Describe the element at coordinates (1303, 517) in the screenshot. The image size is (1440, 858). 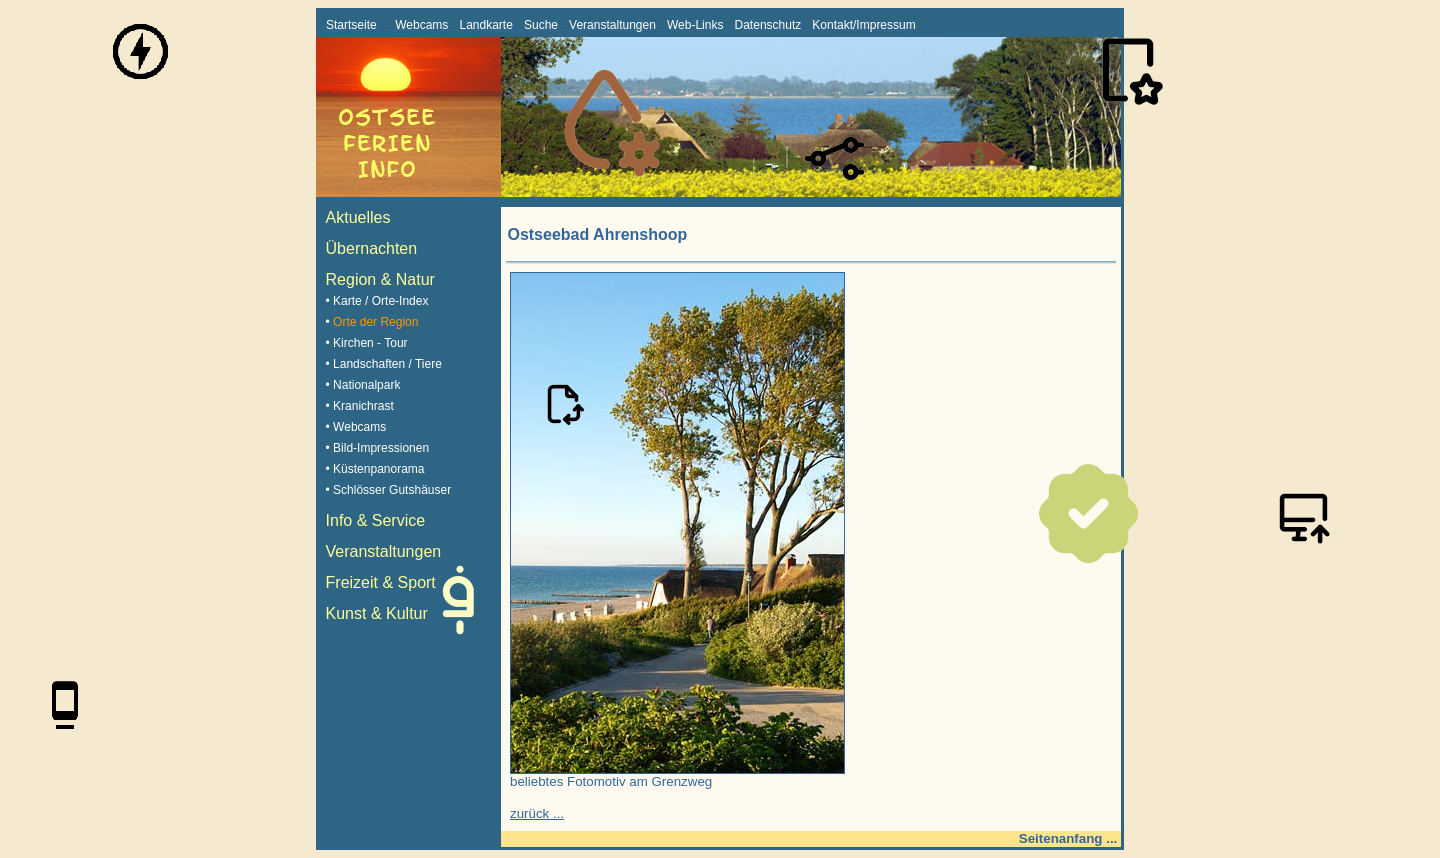
I see `upload content to desktop computer` at that location.